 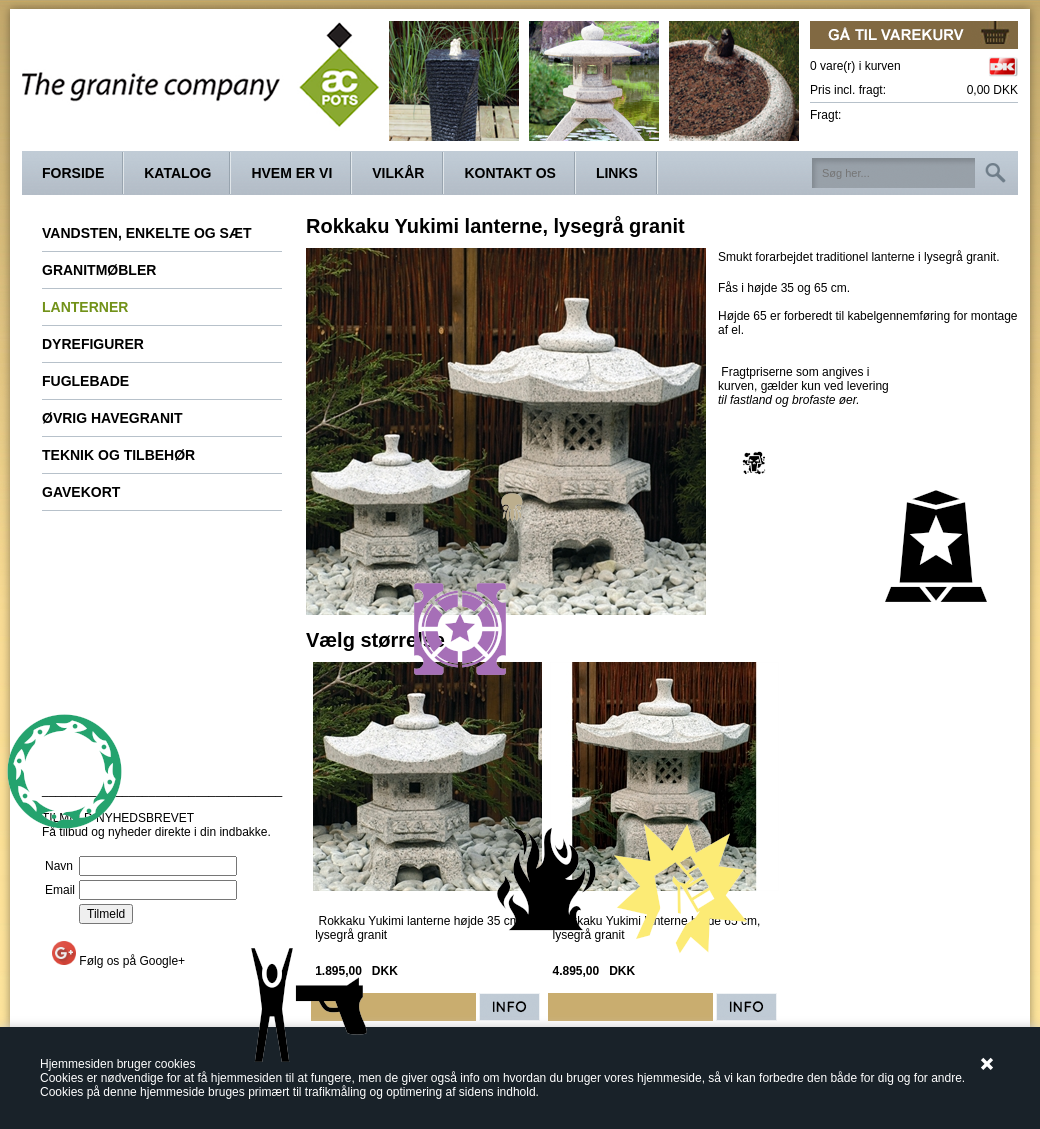 What do you see at coordinates (64, 771) in the screenshot?
I see `select chakram as your weapon` at bounding box center [64, 771].